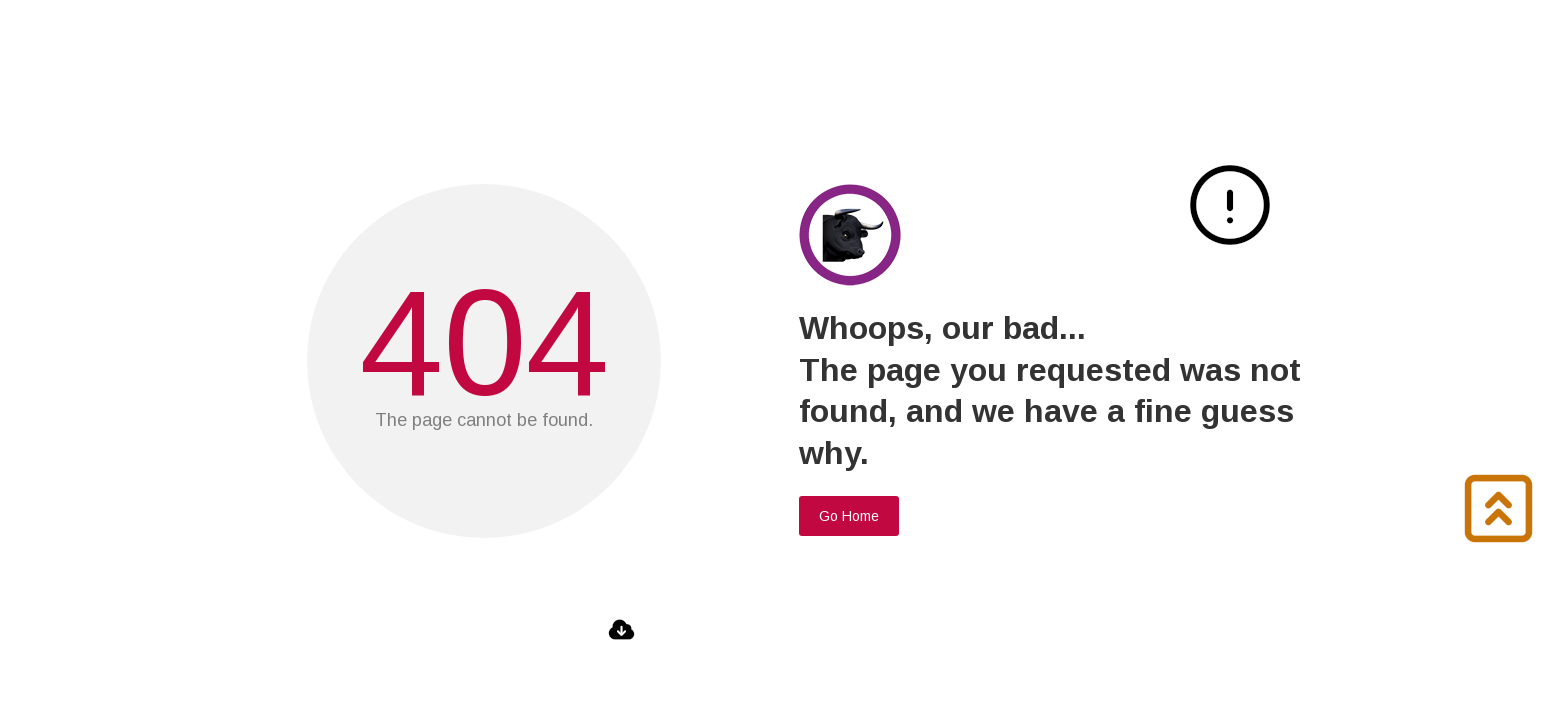  I want to click on scroll to top of page, so click(1498, 508).